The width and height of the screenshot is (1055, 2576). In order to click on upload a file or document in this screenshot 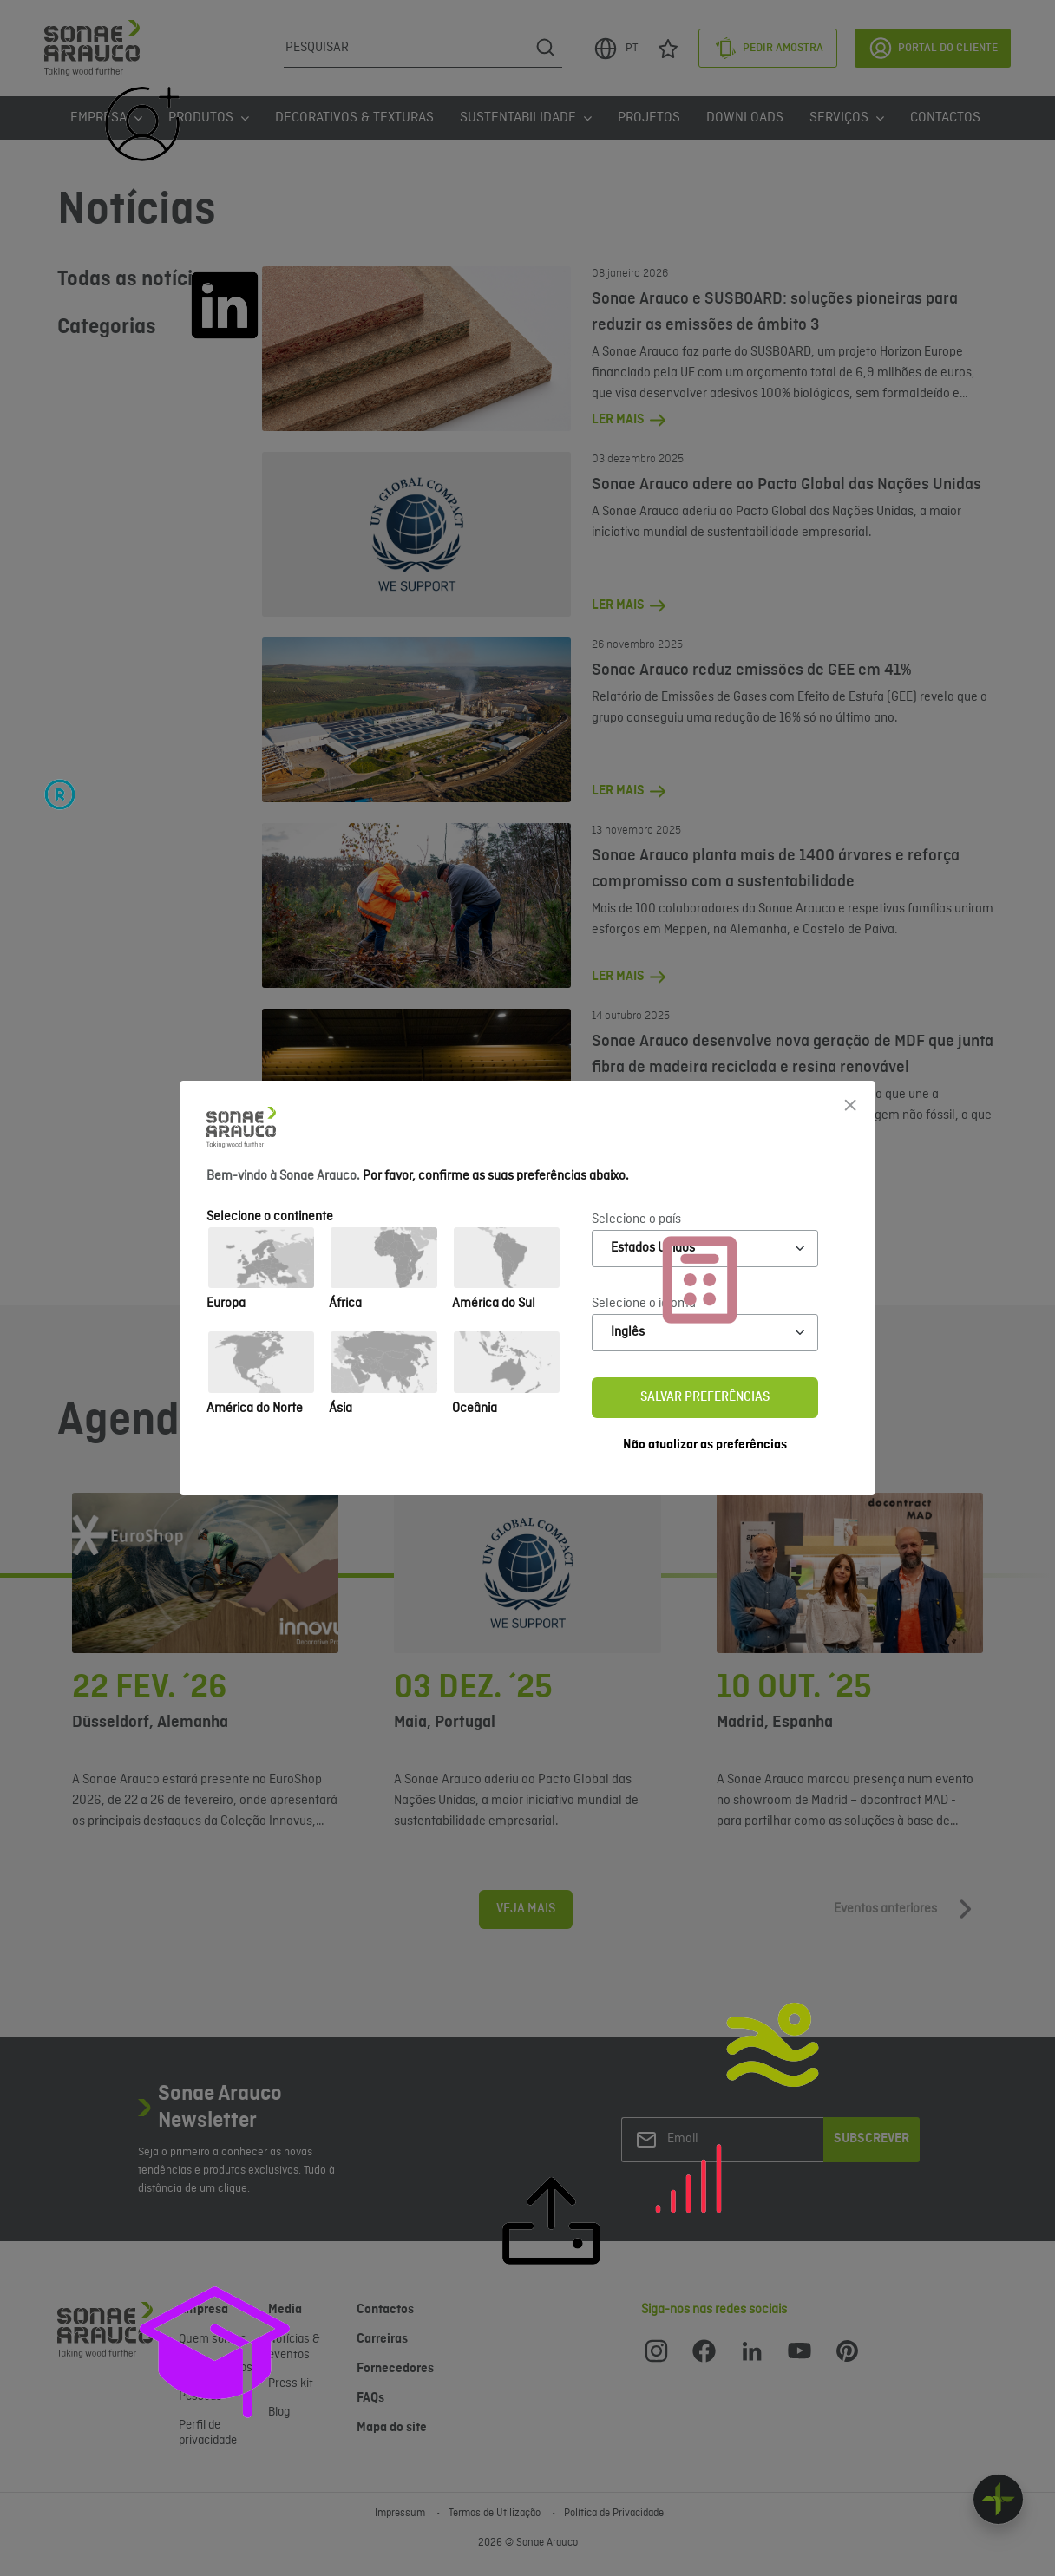, I will do `click(551, 2226)`.